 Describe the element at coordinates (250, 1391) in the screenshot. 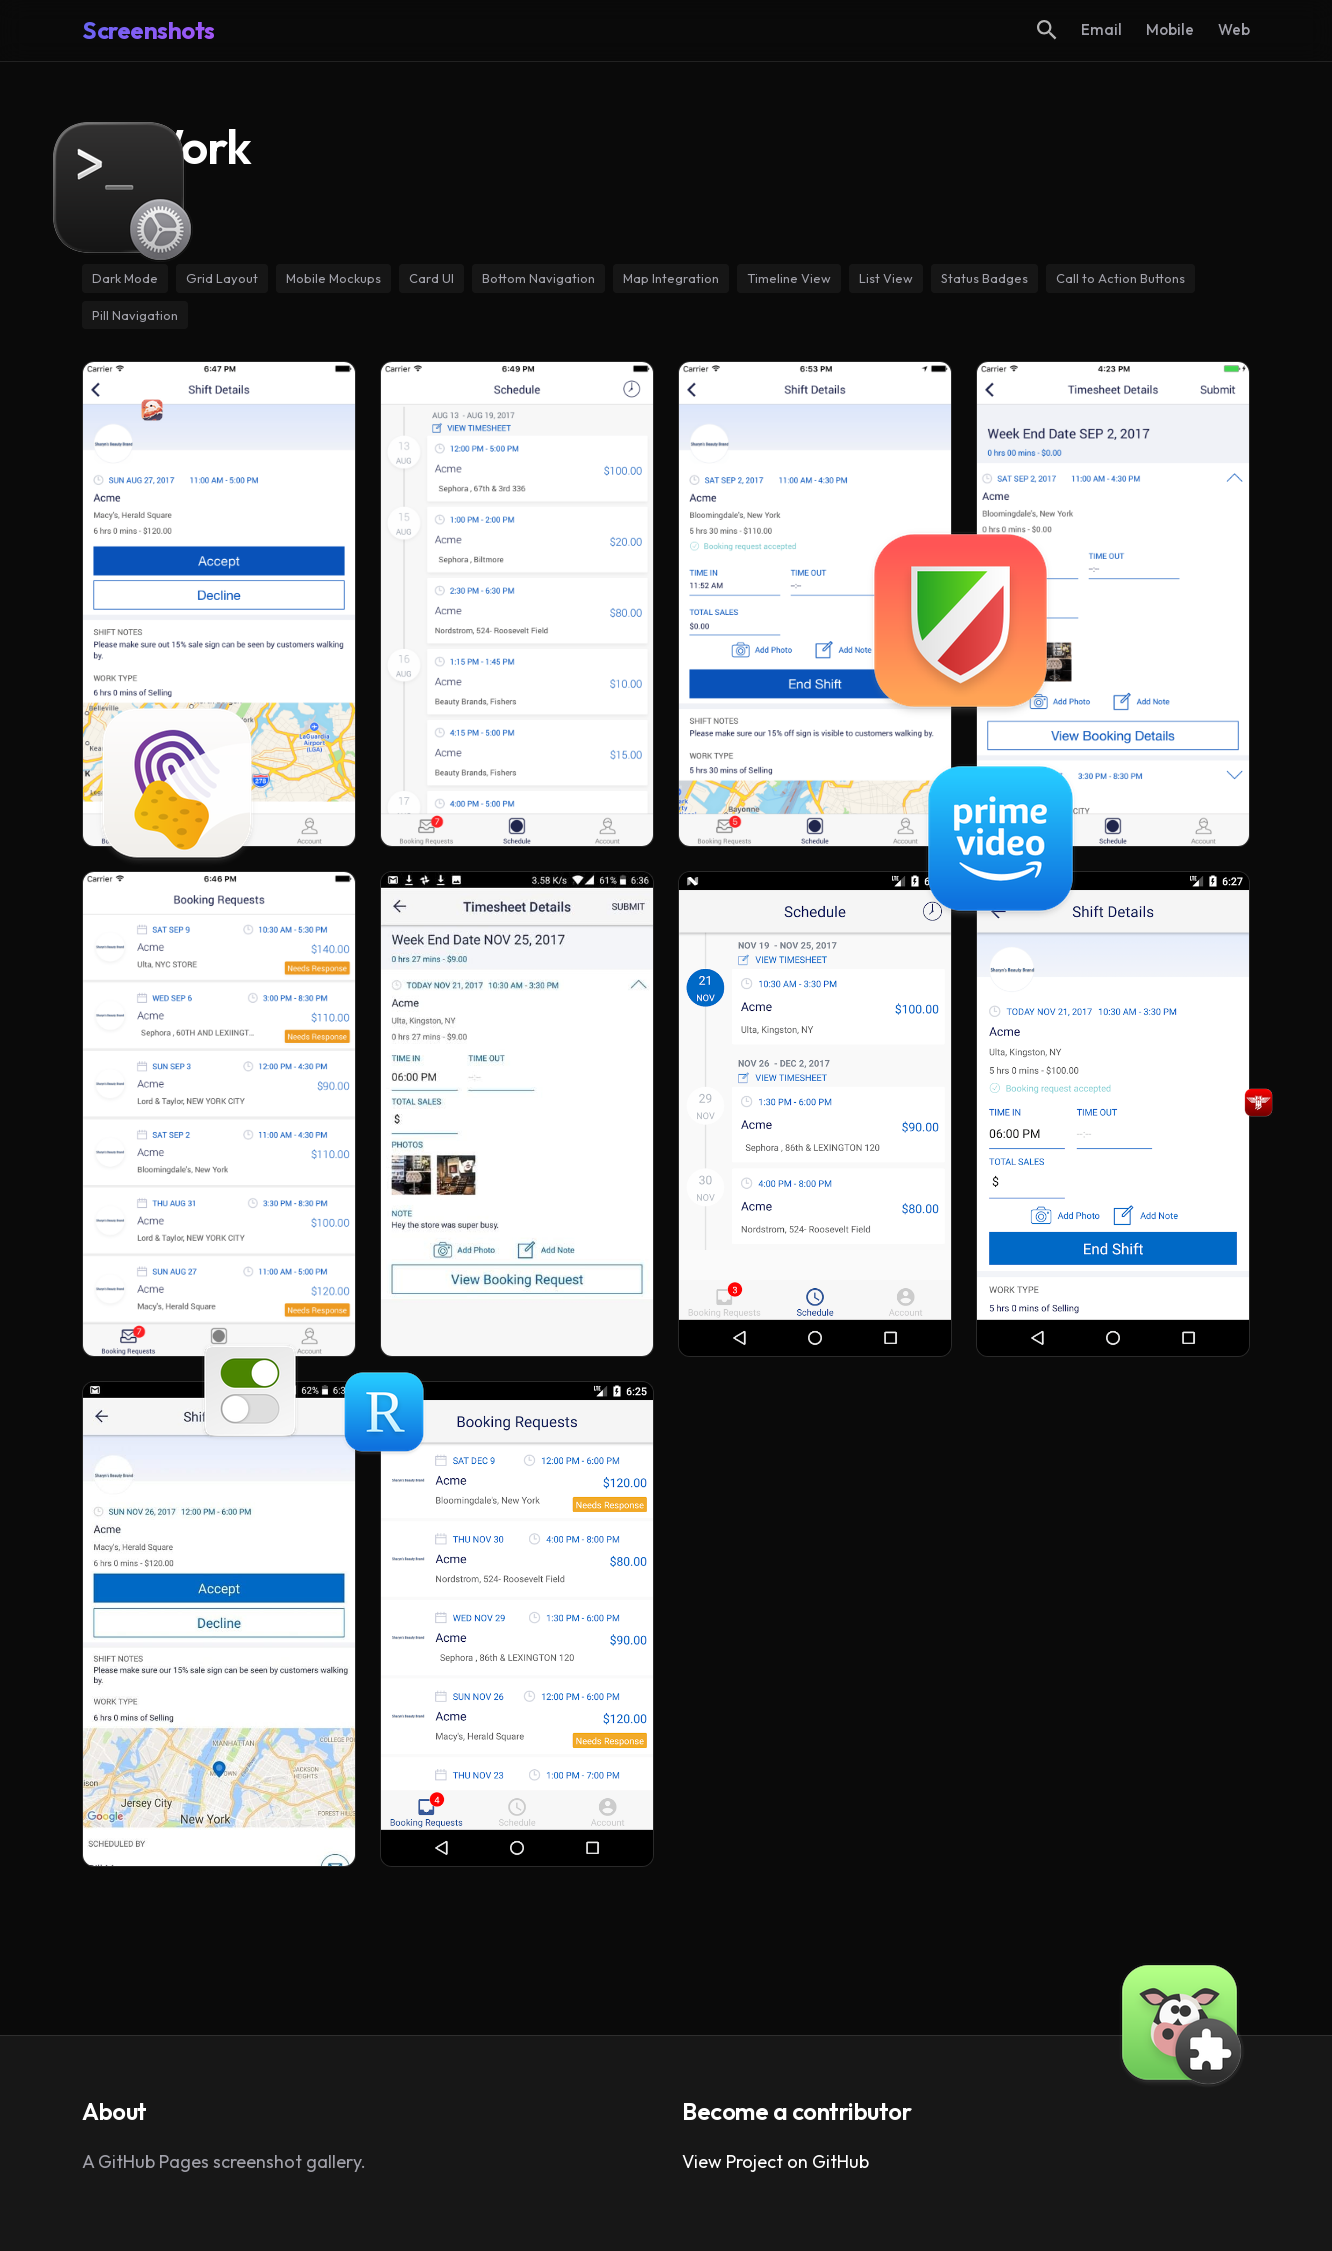

I see `open gnome tweaks settings` at that location.